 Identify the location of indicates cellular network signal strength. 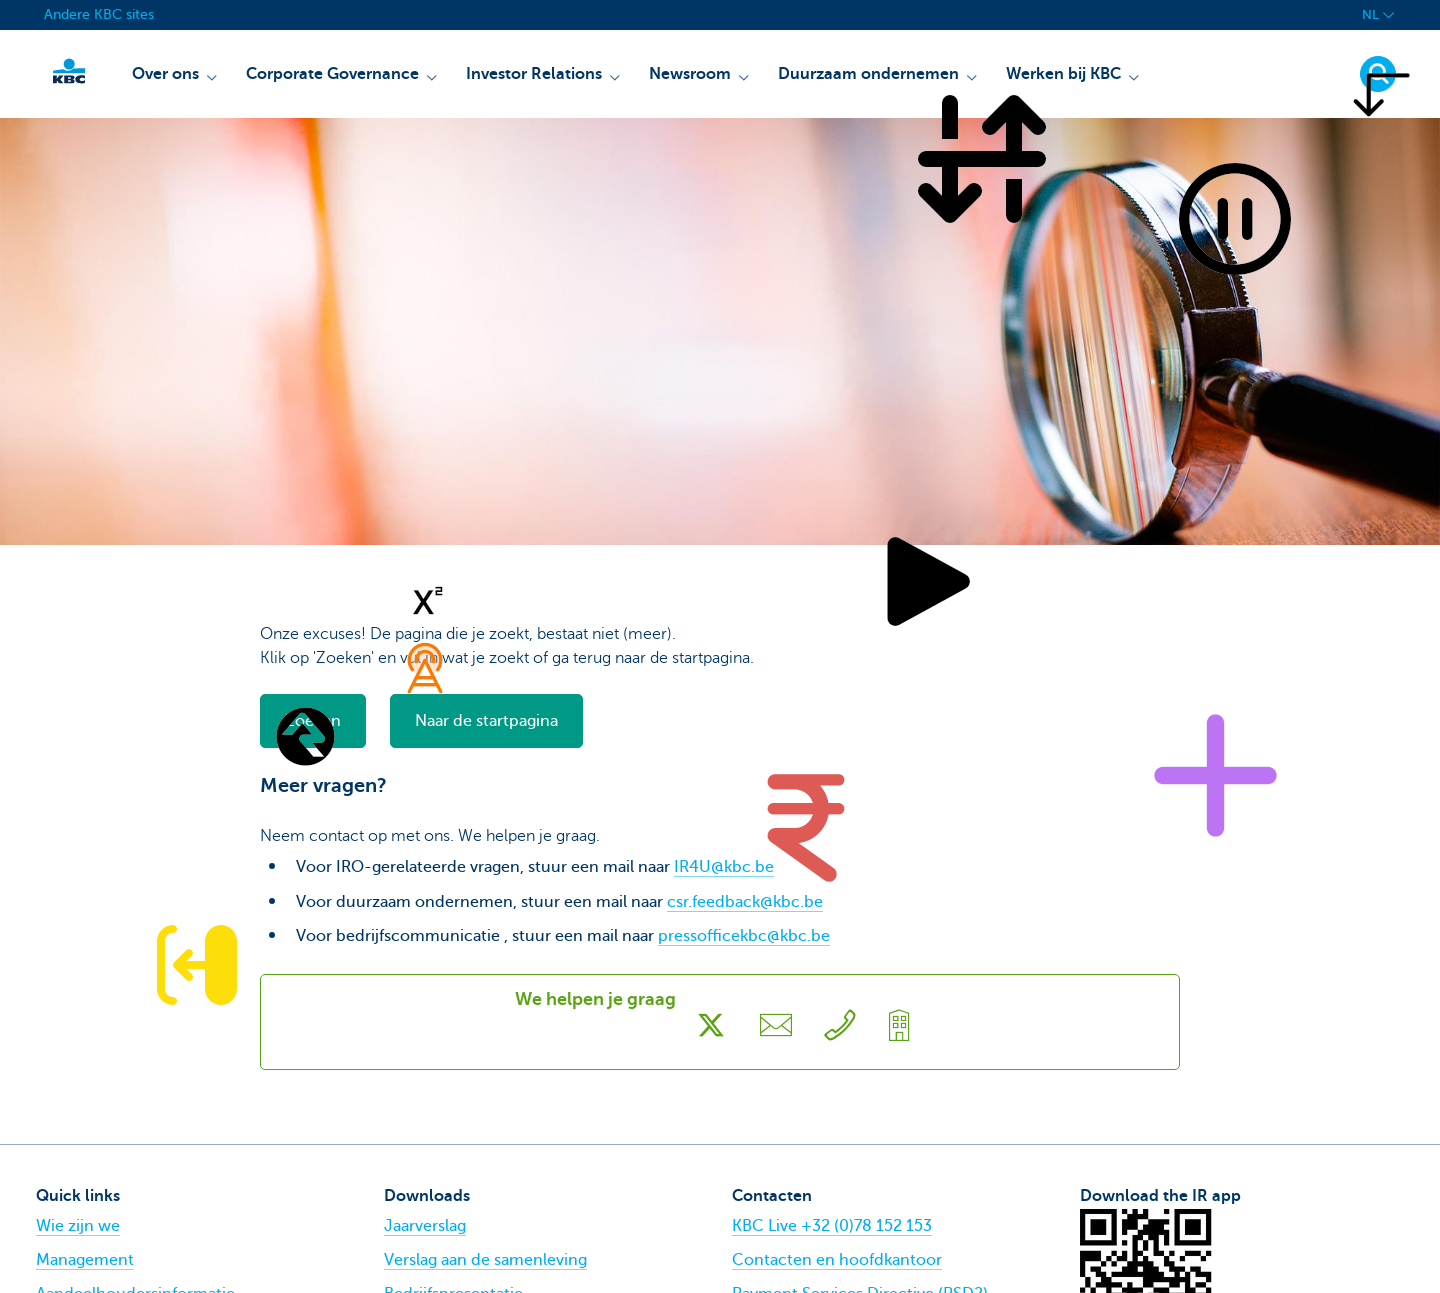
(425, 669).